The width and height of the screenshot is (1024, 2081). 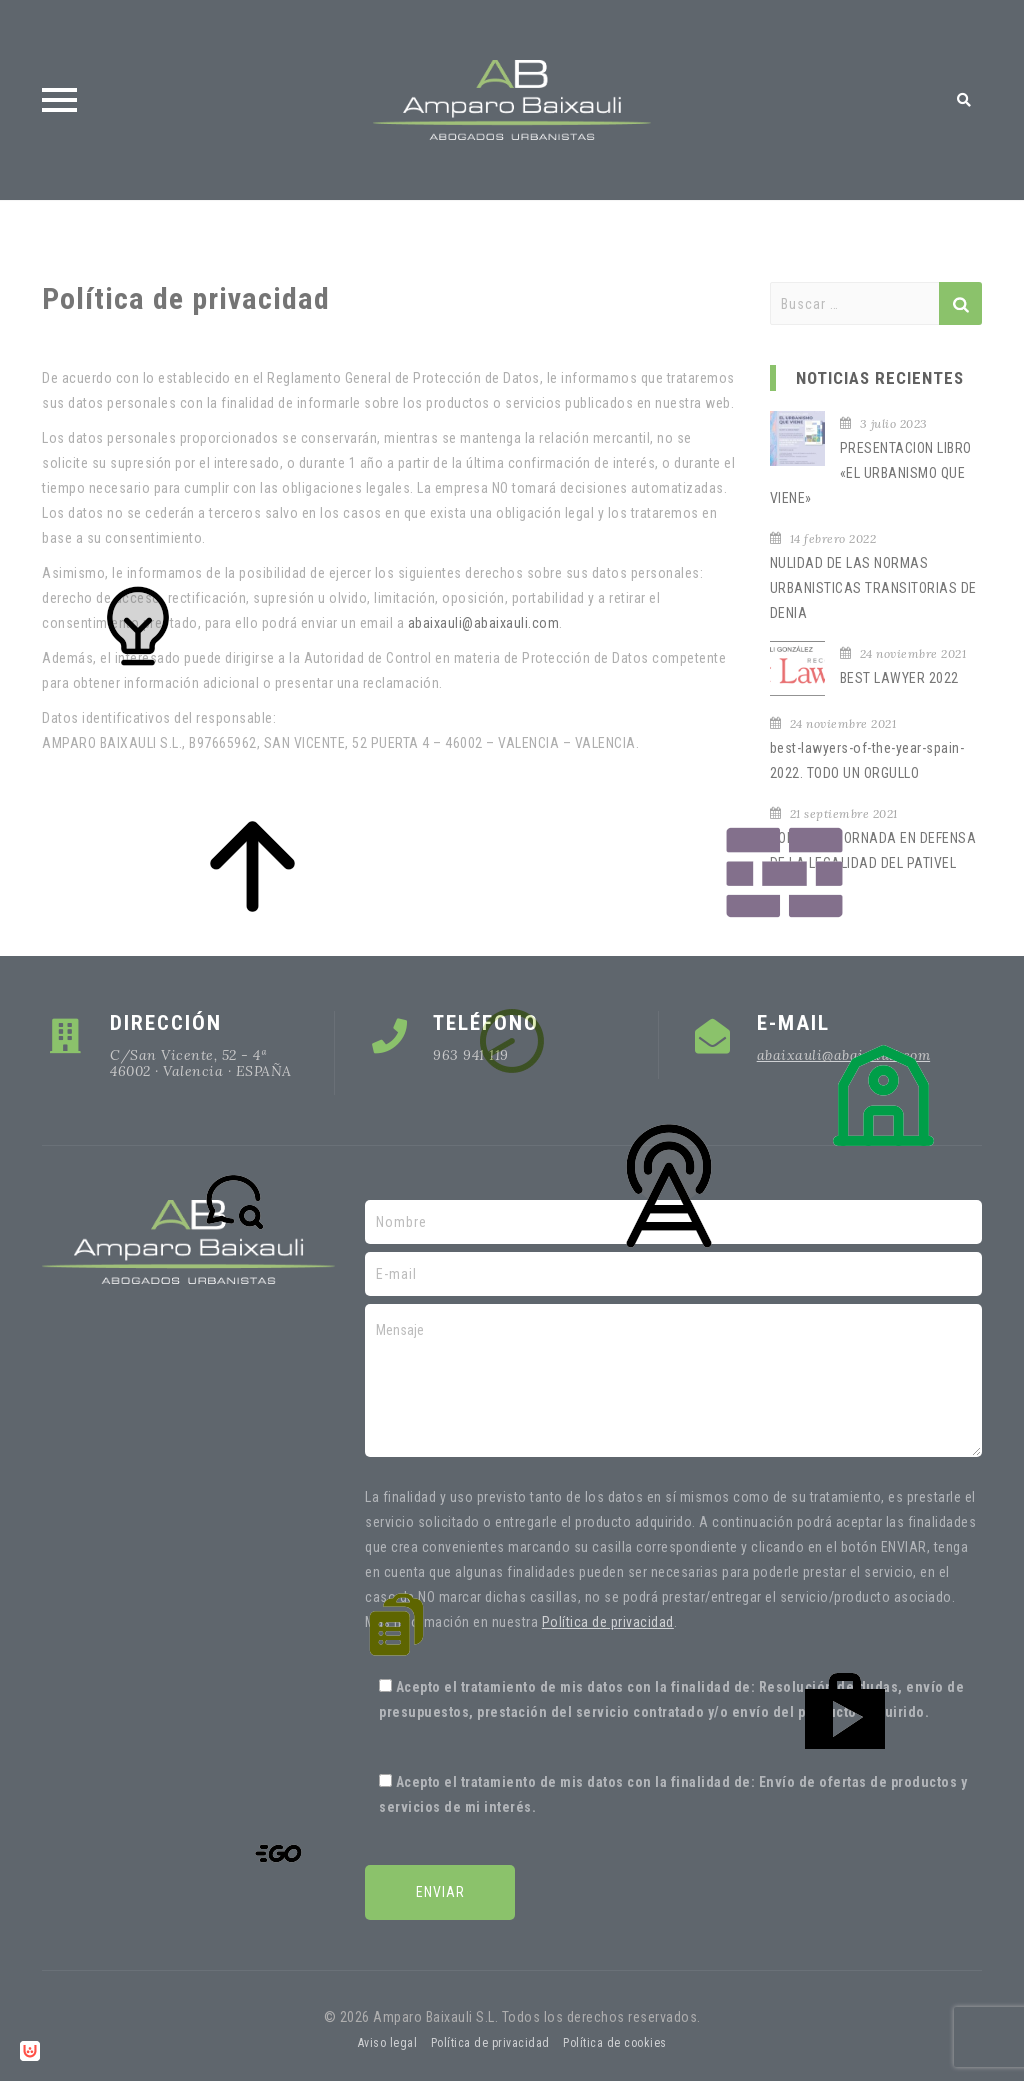 I want to click on access wall or barrier settings, so click(x=784, y=872).